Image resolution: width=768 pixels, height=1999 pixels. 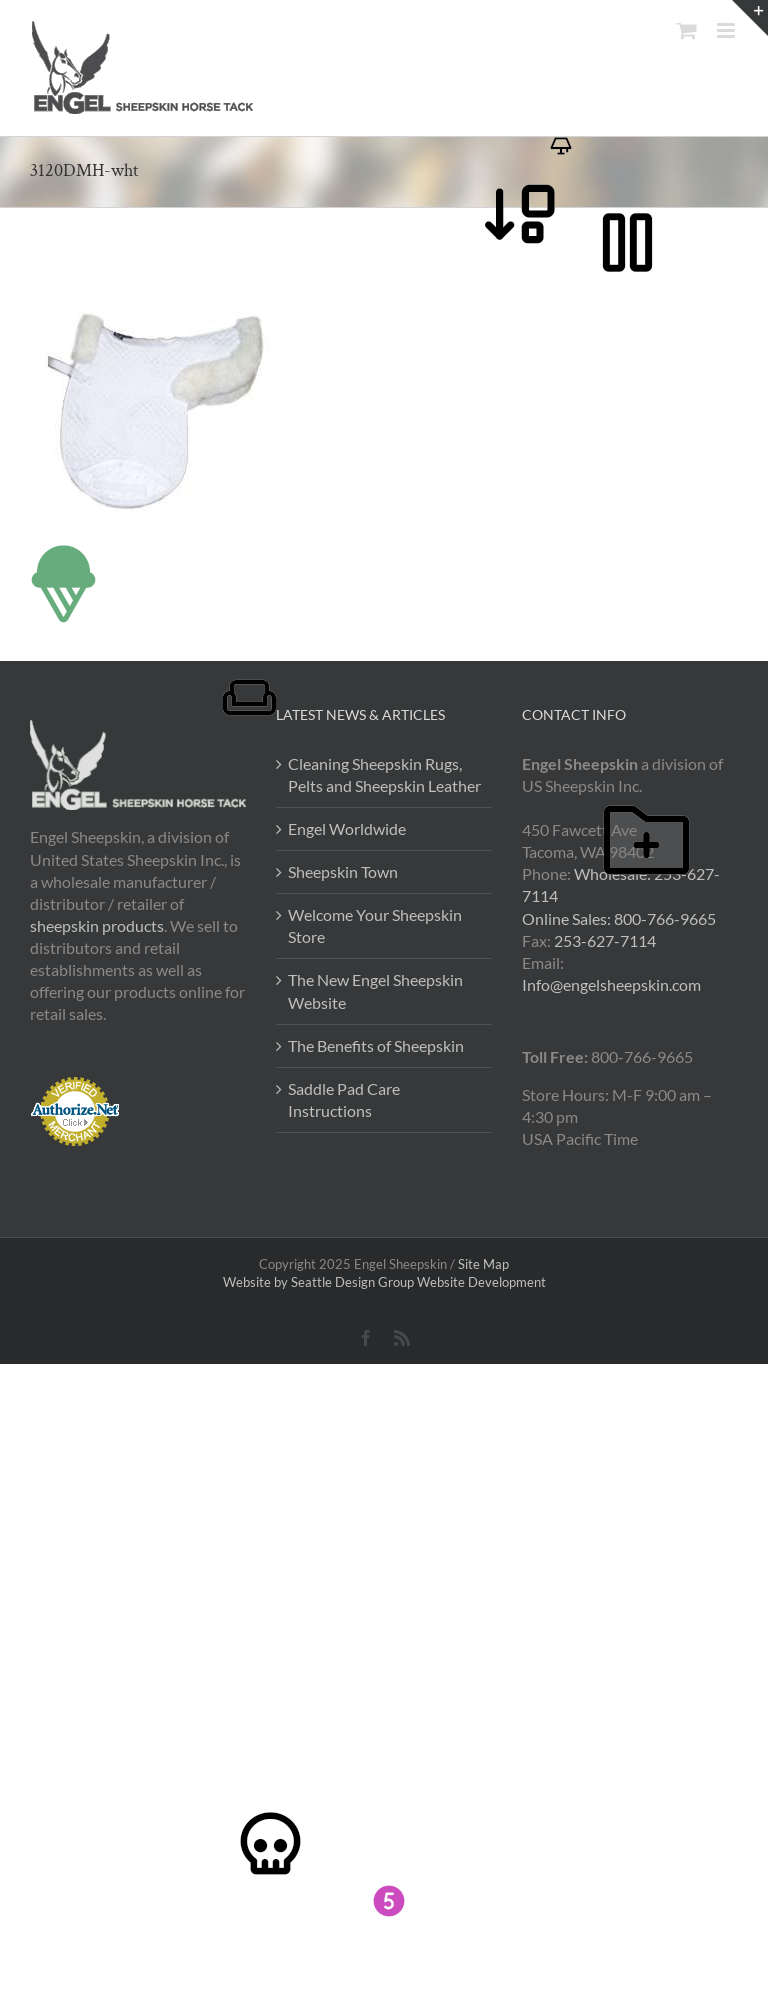 What do you see at coordinates (270, 1844) in the screenshot?
I see `indicates danger or hazardous content` at bounding box center [270, 1844].